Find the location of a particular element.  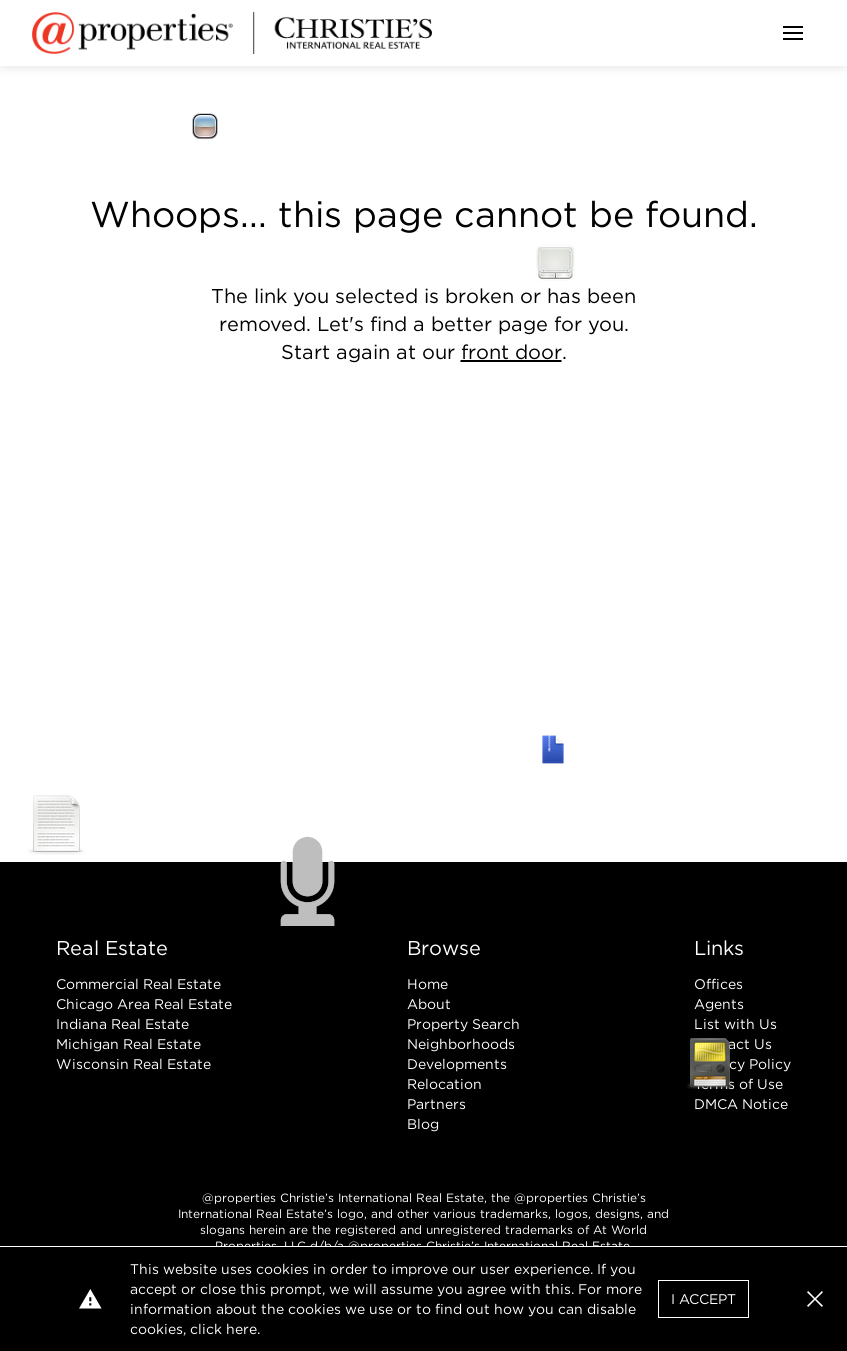

touchpad input device settings is located at coordinates (555, 264).